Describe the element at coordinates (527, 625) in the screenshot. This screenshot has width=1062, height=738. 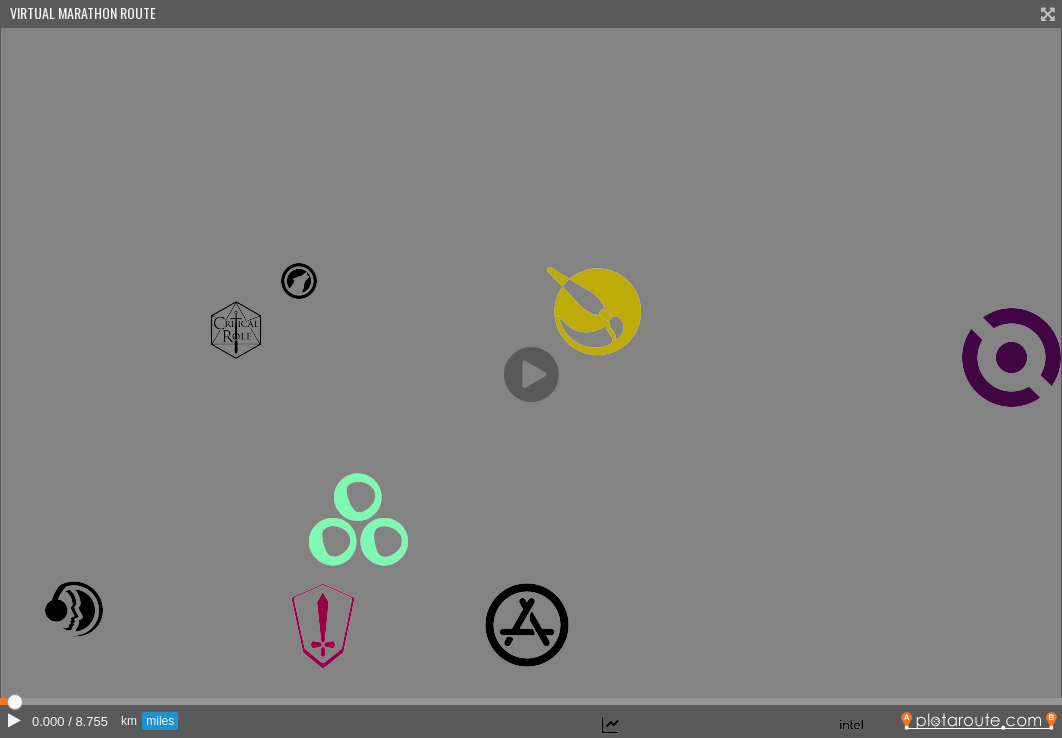
I see `open the App Store` at that location.